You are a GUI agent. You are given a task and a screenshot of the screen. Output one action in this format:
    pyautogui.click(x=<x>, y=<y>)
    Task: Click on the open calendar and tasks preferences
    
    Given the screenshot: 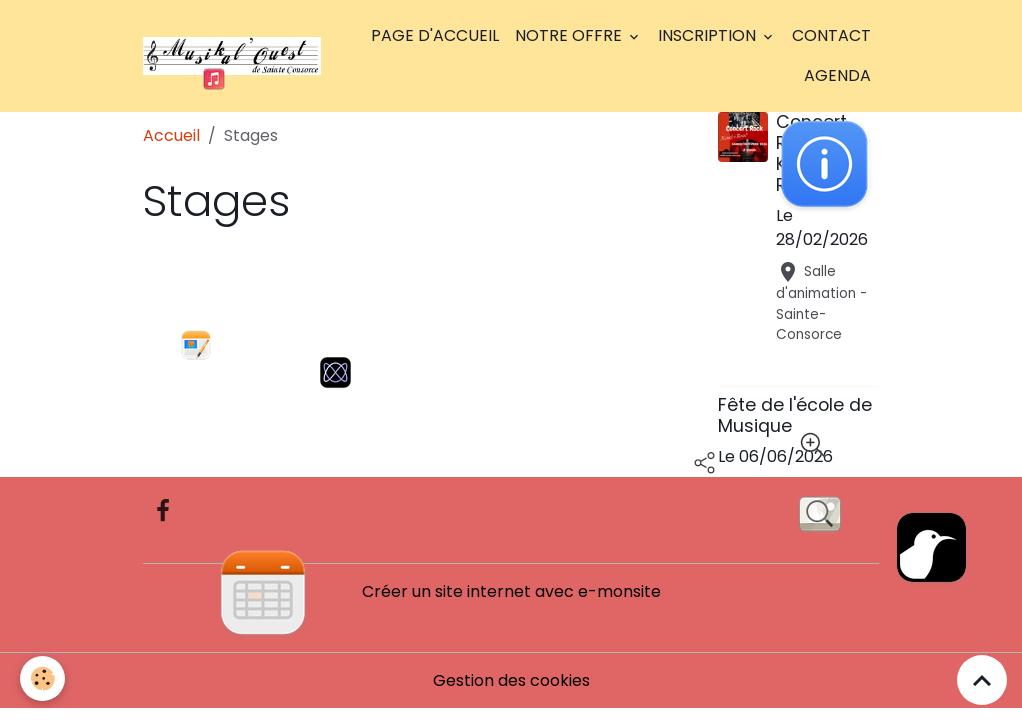 What is the action you would take?
    pyautogui.click(x=263, y=594)
    